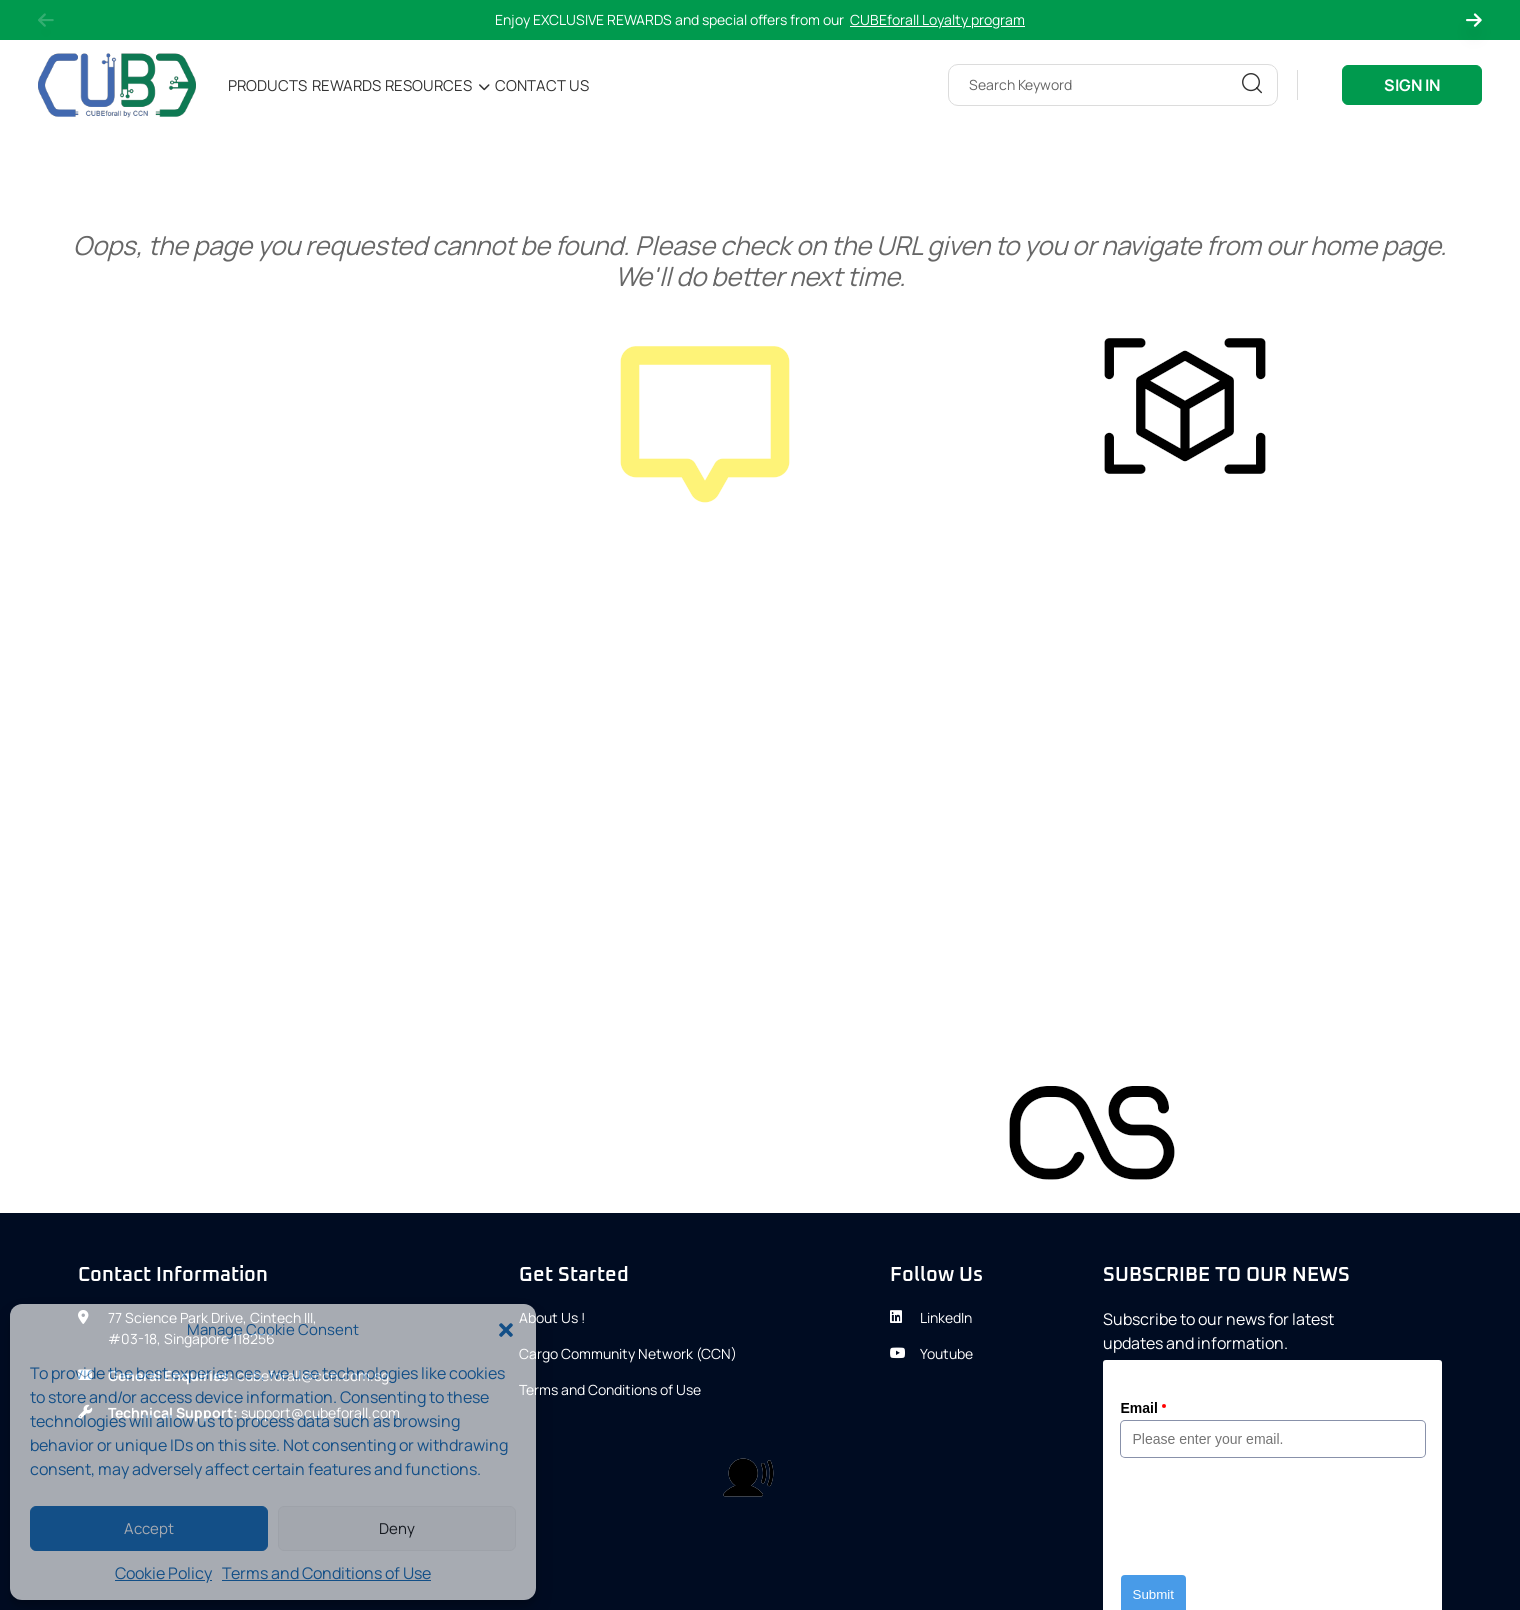 The height and width of the screenshot is (1610, 1520). What do you see at coordinates (705, 418) in the screenshot?
I see `open chat or messaging` at bounding box center [705, 418].